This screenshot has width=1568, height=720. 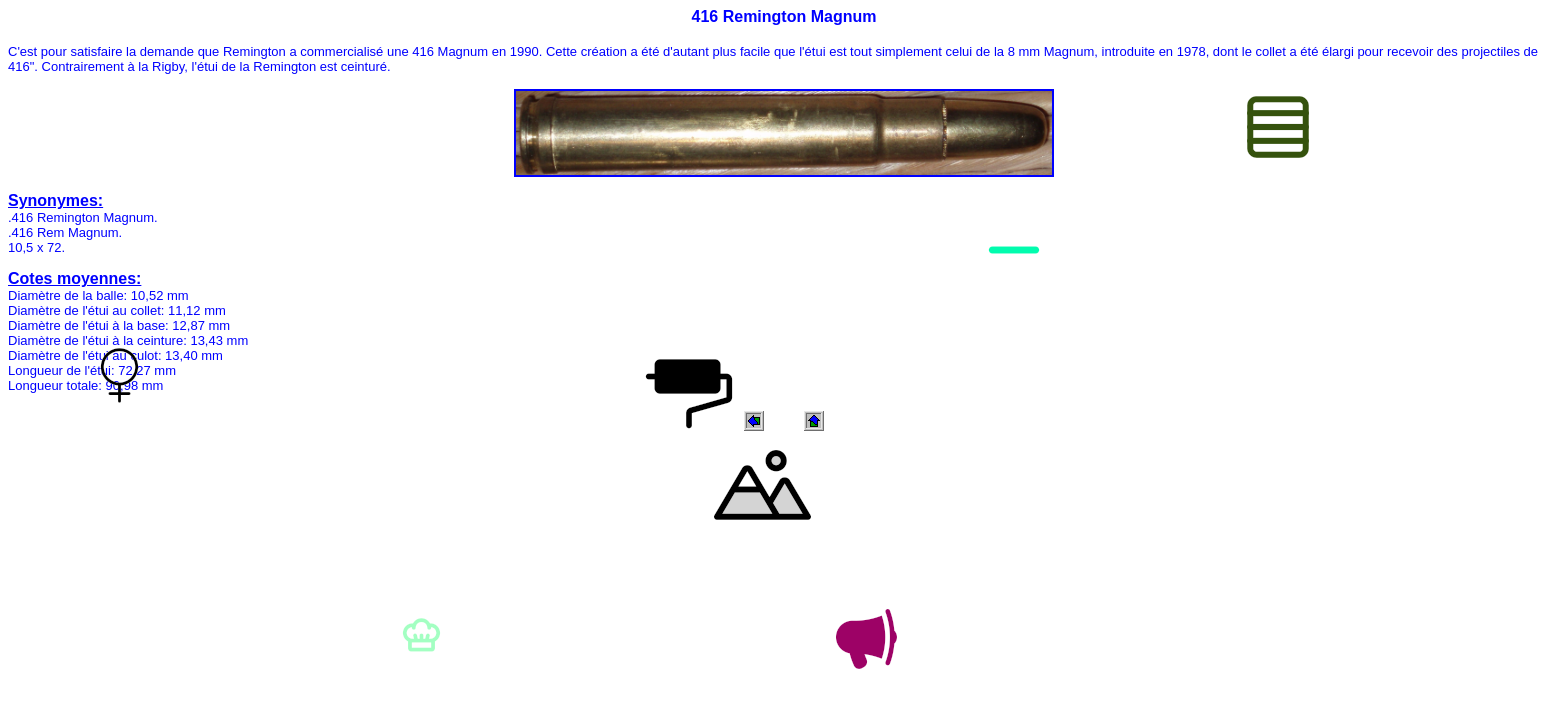 What do you see at coordinates (866, 639) in the screenshot?
I see `make an announcement` at bounding box center [866, 639].